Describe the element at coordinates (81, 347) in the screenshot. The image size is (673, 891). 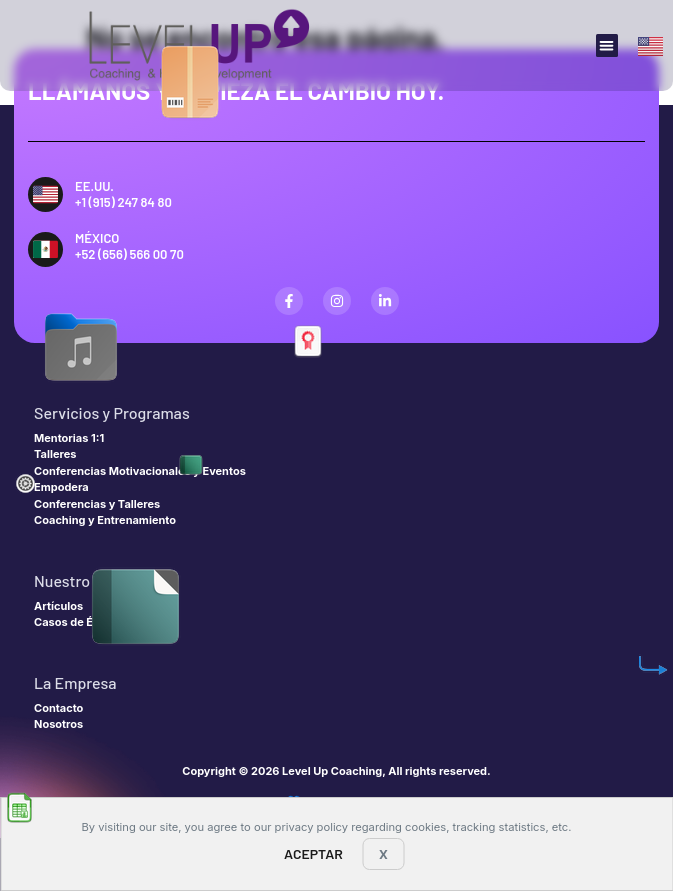
I see `open your music folder` at that location.